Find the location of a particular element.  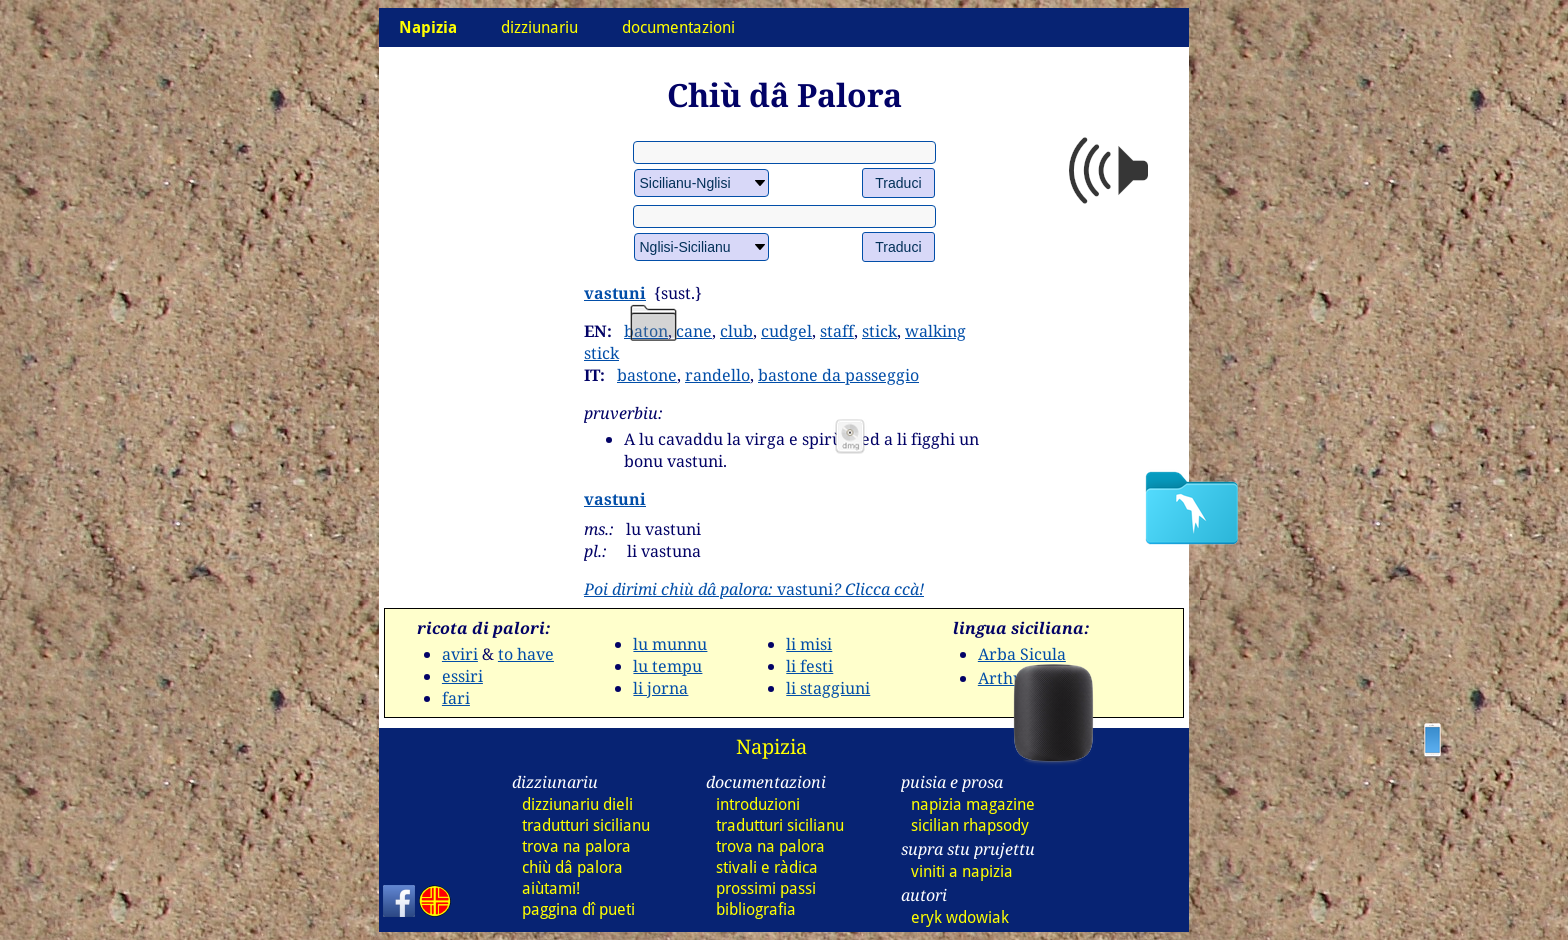

connect or manage an iPhone device is located at coordinates (1432, 740).